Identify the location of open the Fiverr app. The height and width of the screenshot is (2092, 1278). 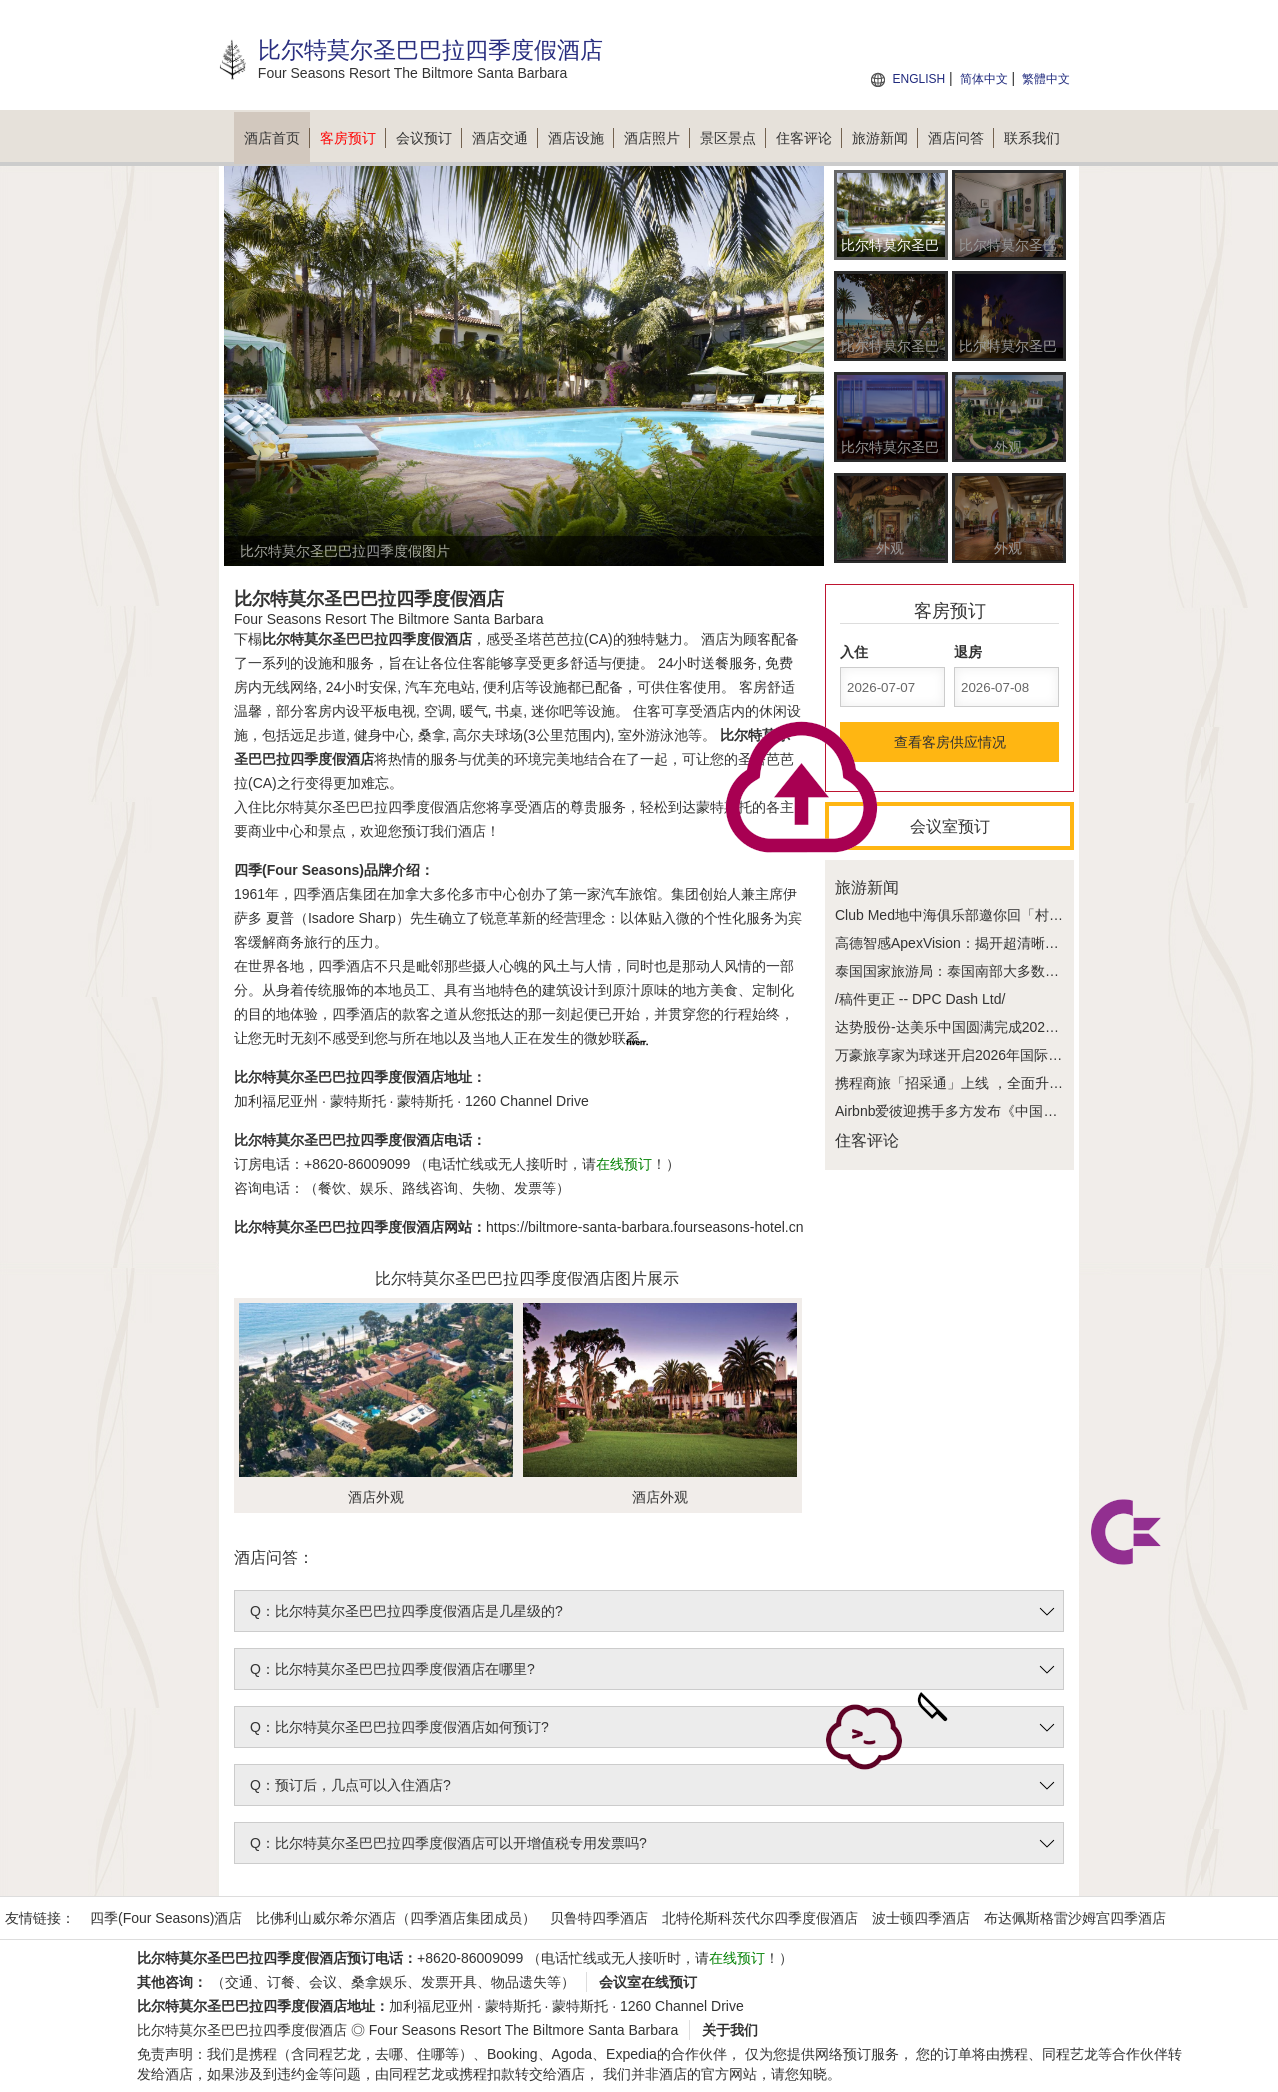
(637, 1042).